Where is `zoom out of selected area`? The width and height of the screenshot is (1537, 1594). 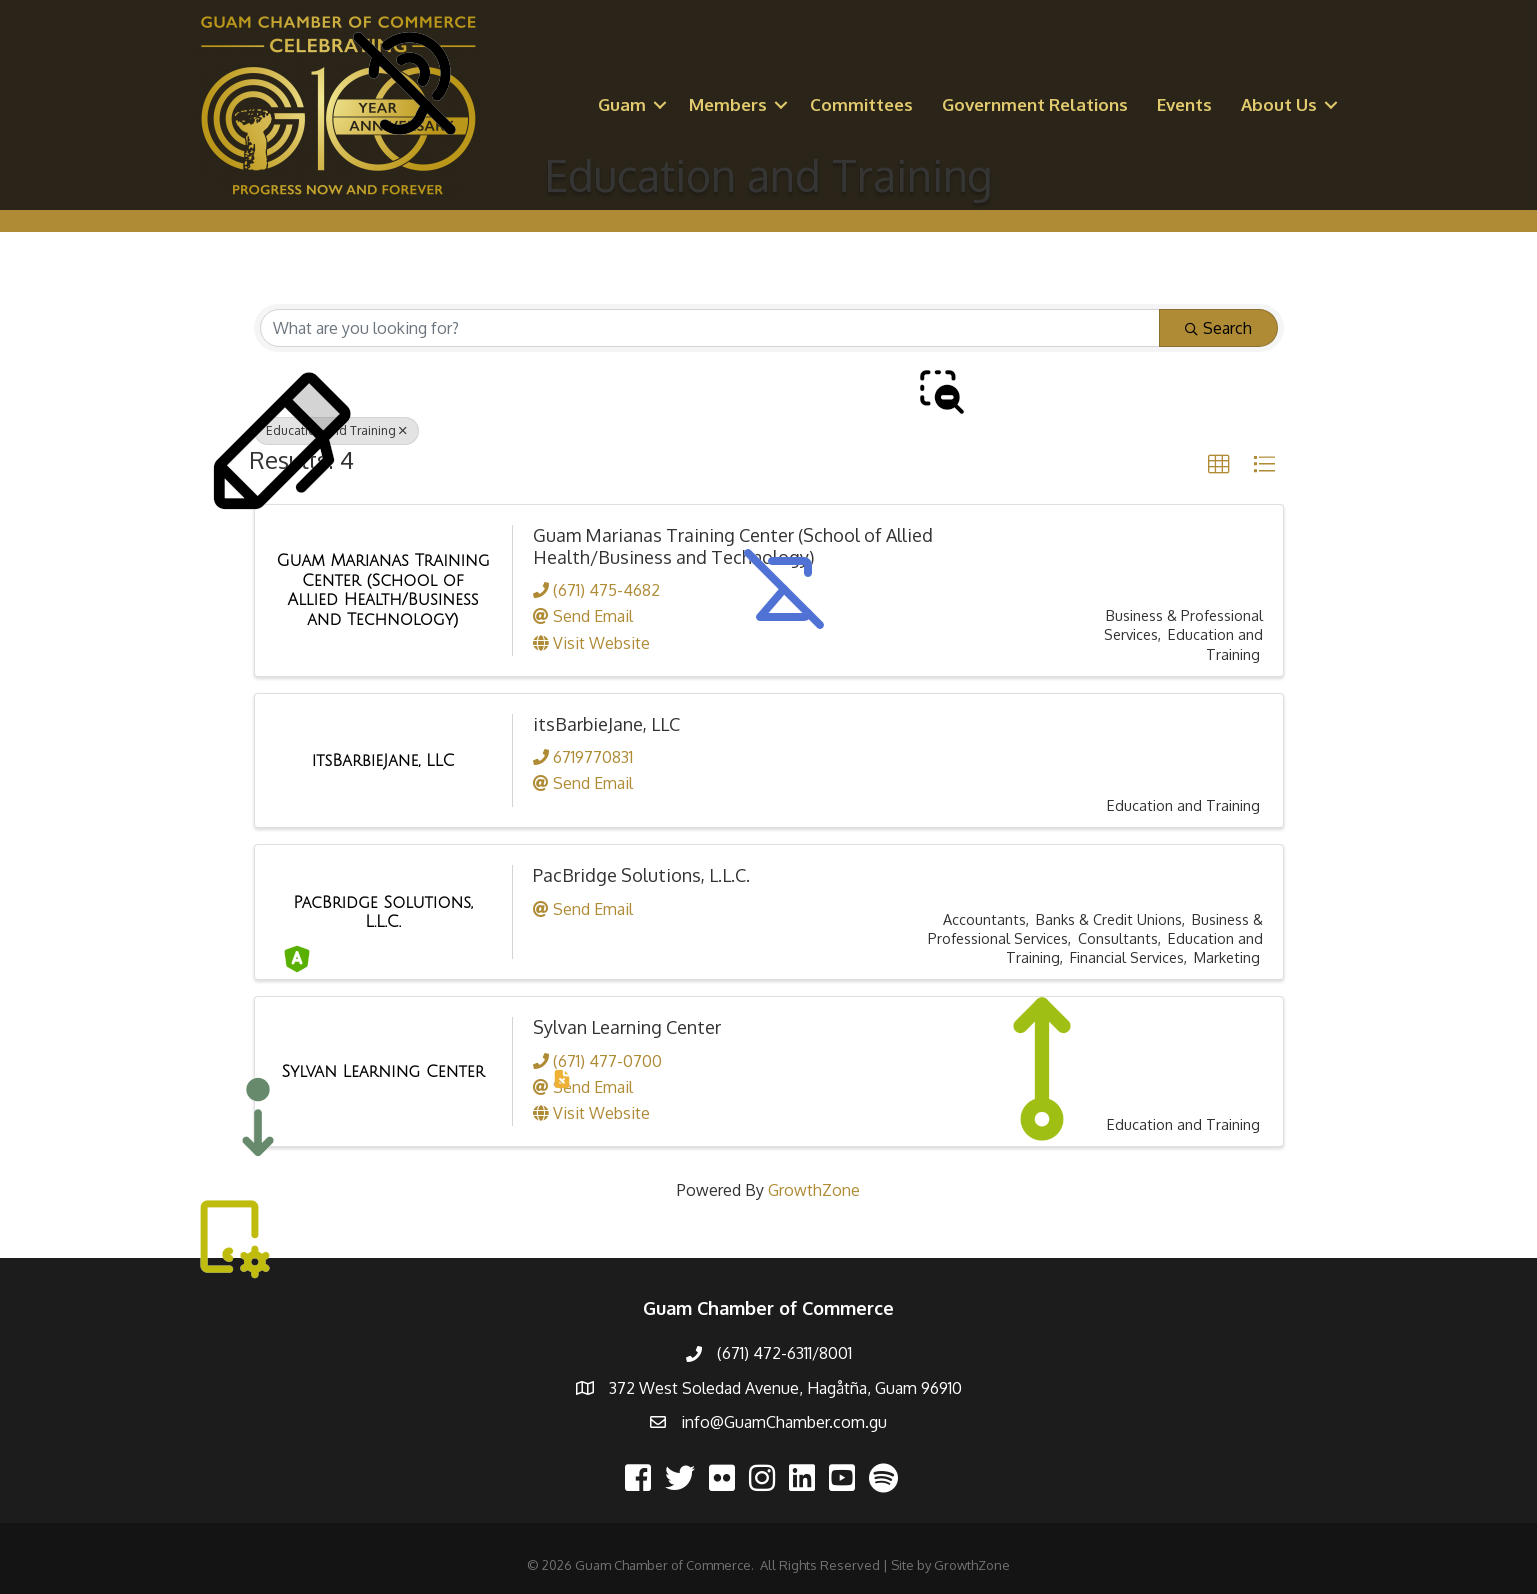
zoom out of selected area is located at coordinates (941, 391).